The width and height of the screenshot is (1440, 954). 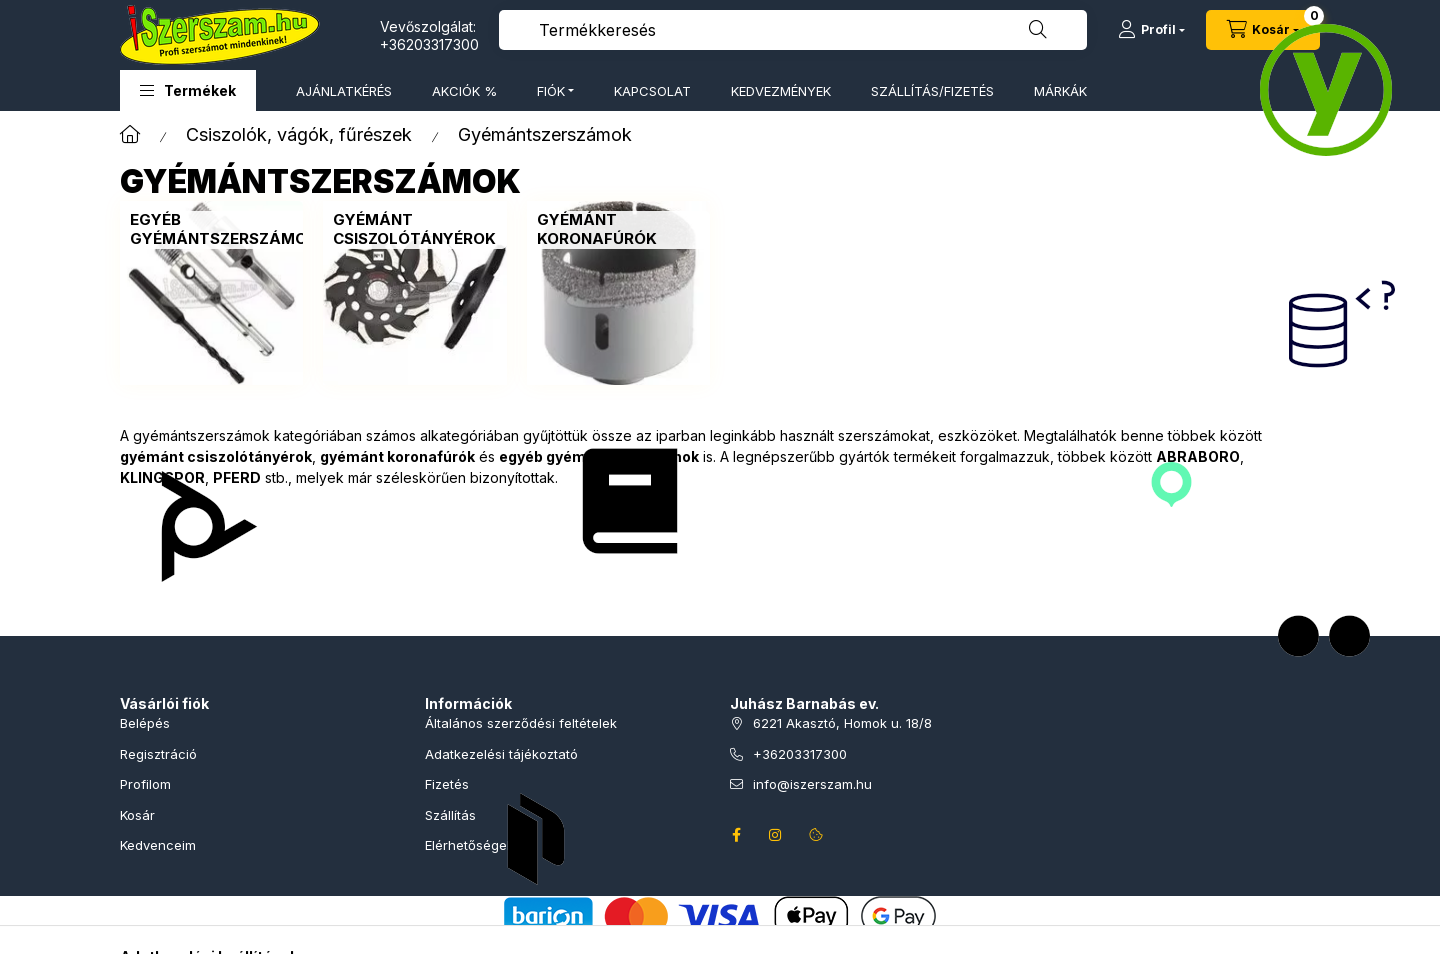 I want to click on poly brand logo, so click(x=209, y=526).